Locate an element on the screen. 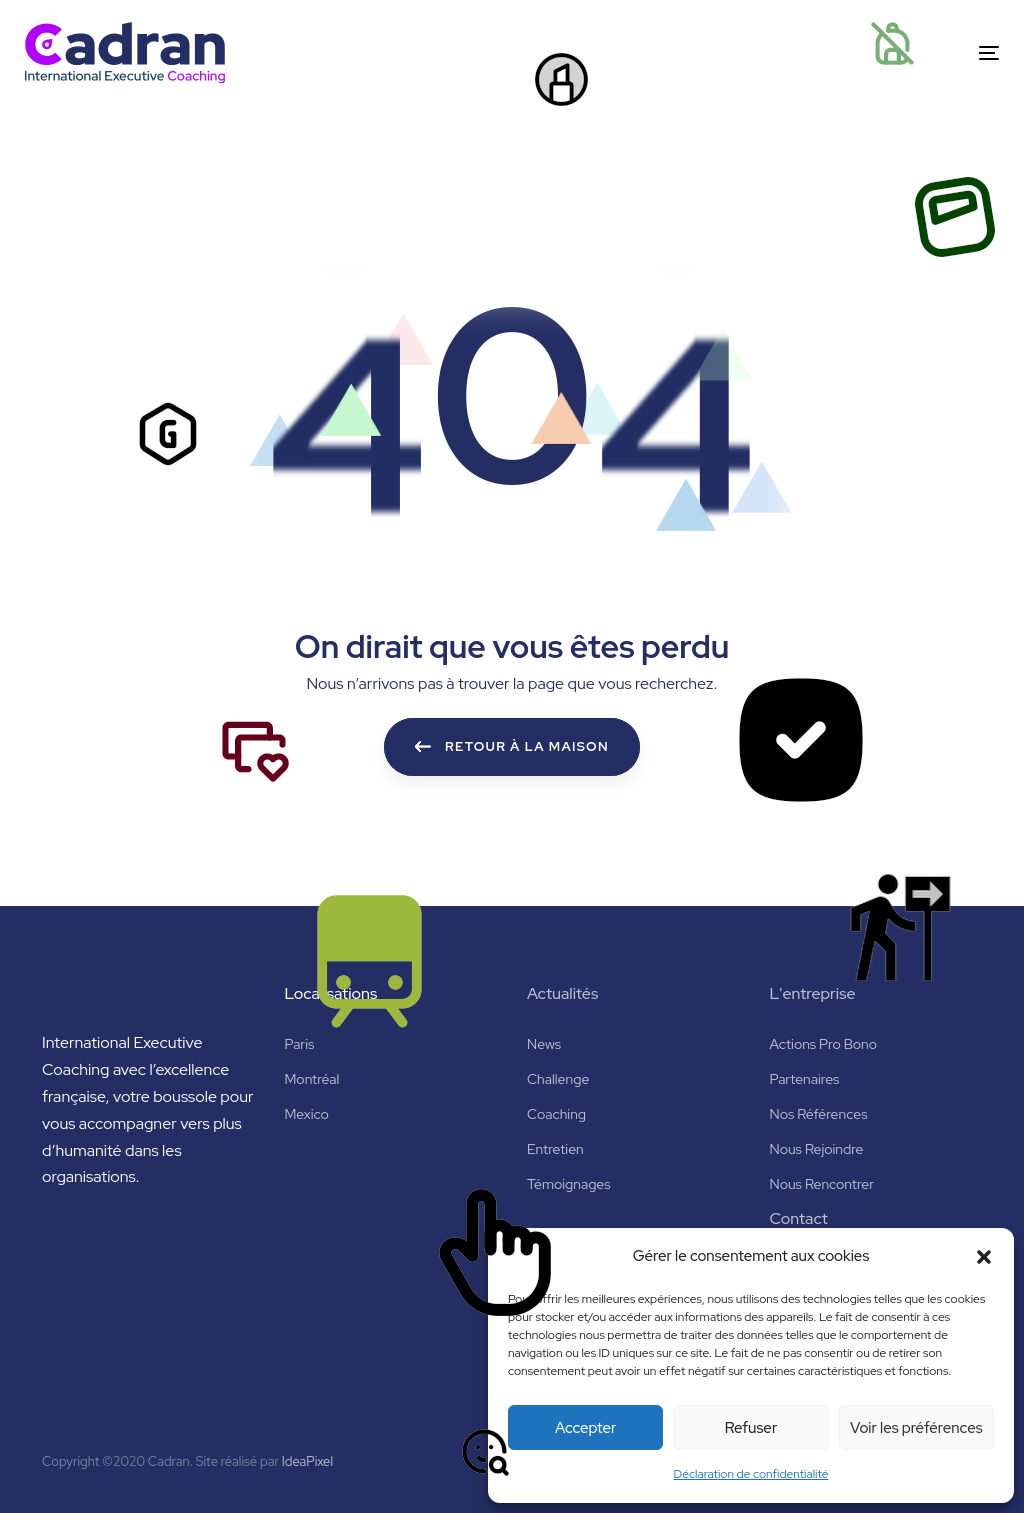 The width and height of the screenshot is (1024, 1513). search for emotions or mood filters is located at coordinates (484, 1451).